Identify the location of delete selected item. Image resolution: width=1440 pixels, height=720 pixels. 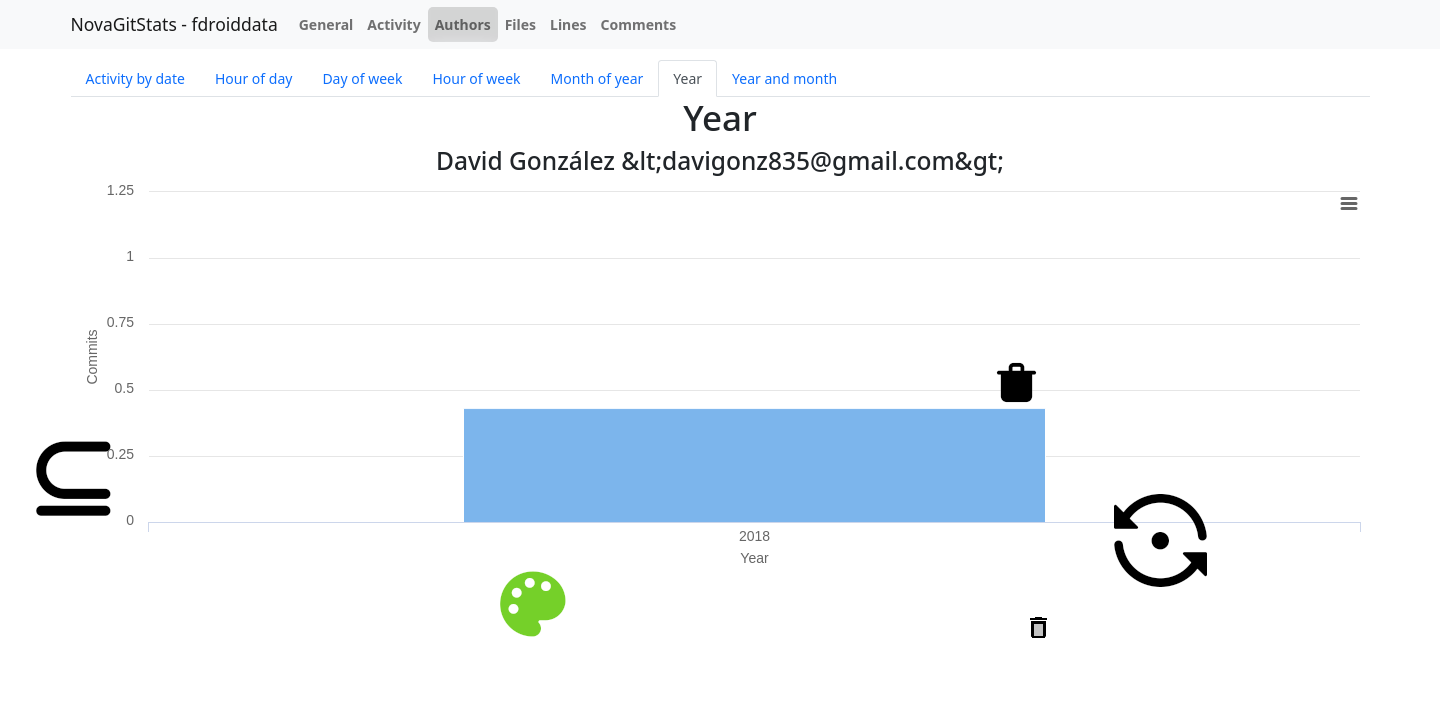
(1016, 382).